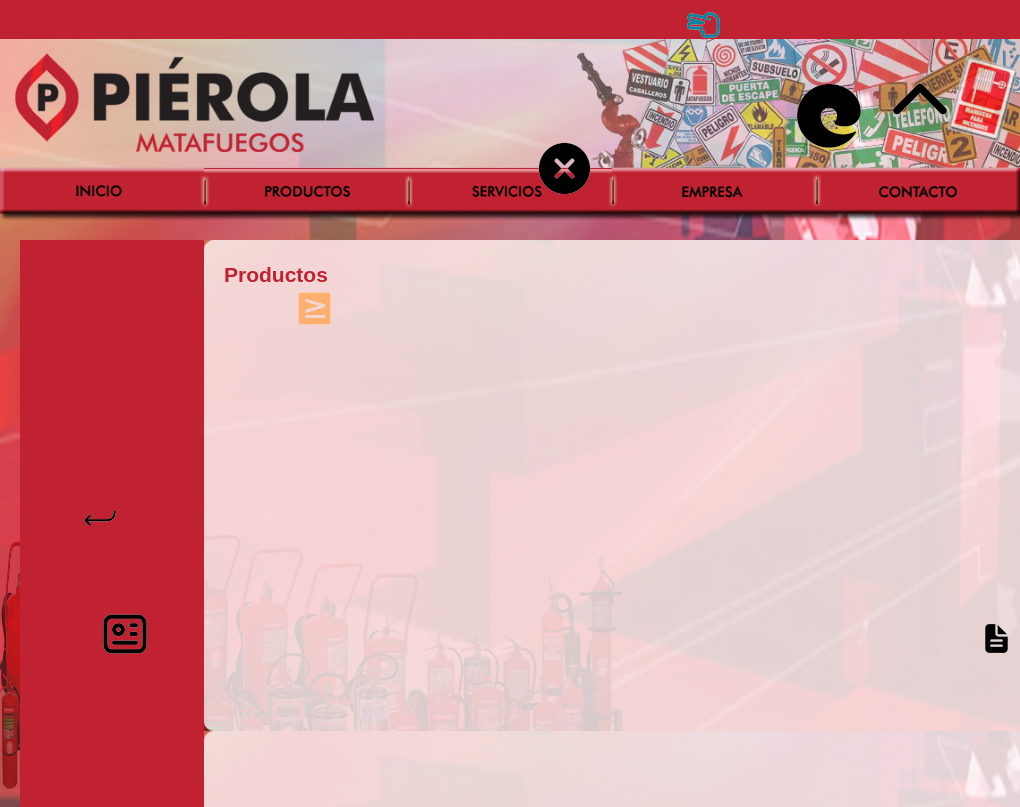  I want to click on view document details, so click(996, 638).